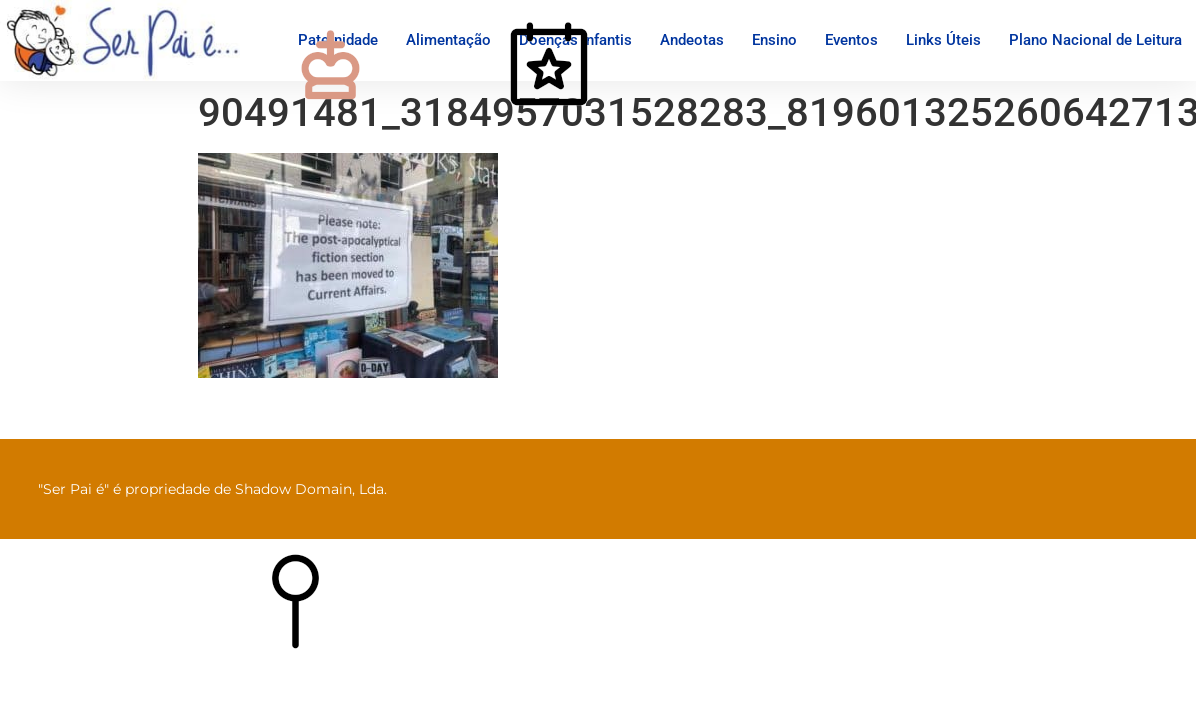 The width and height of the screenshot is (1196, 720). Describe the element at coordinates (295, 601) in the screenshot. I see `mark a location on the map` at that location.